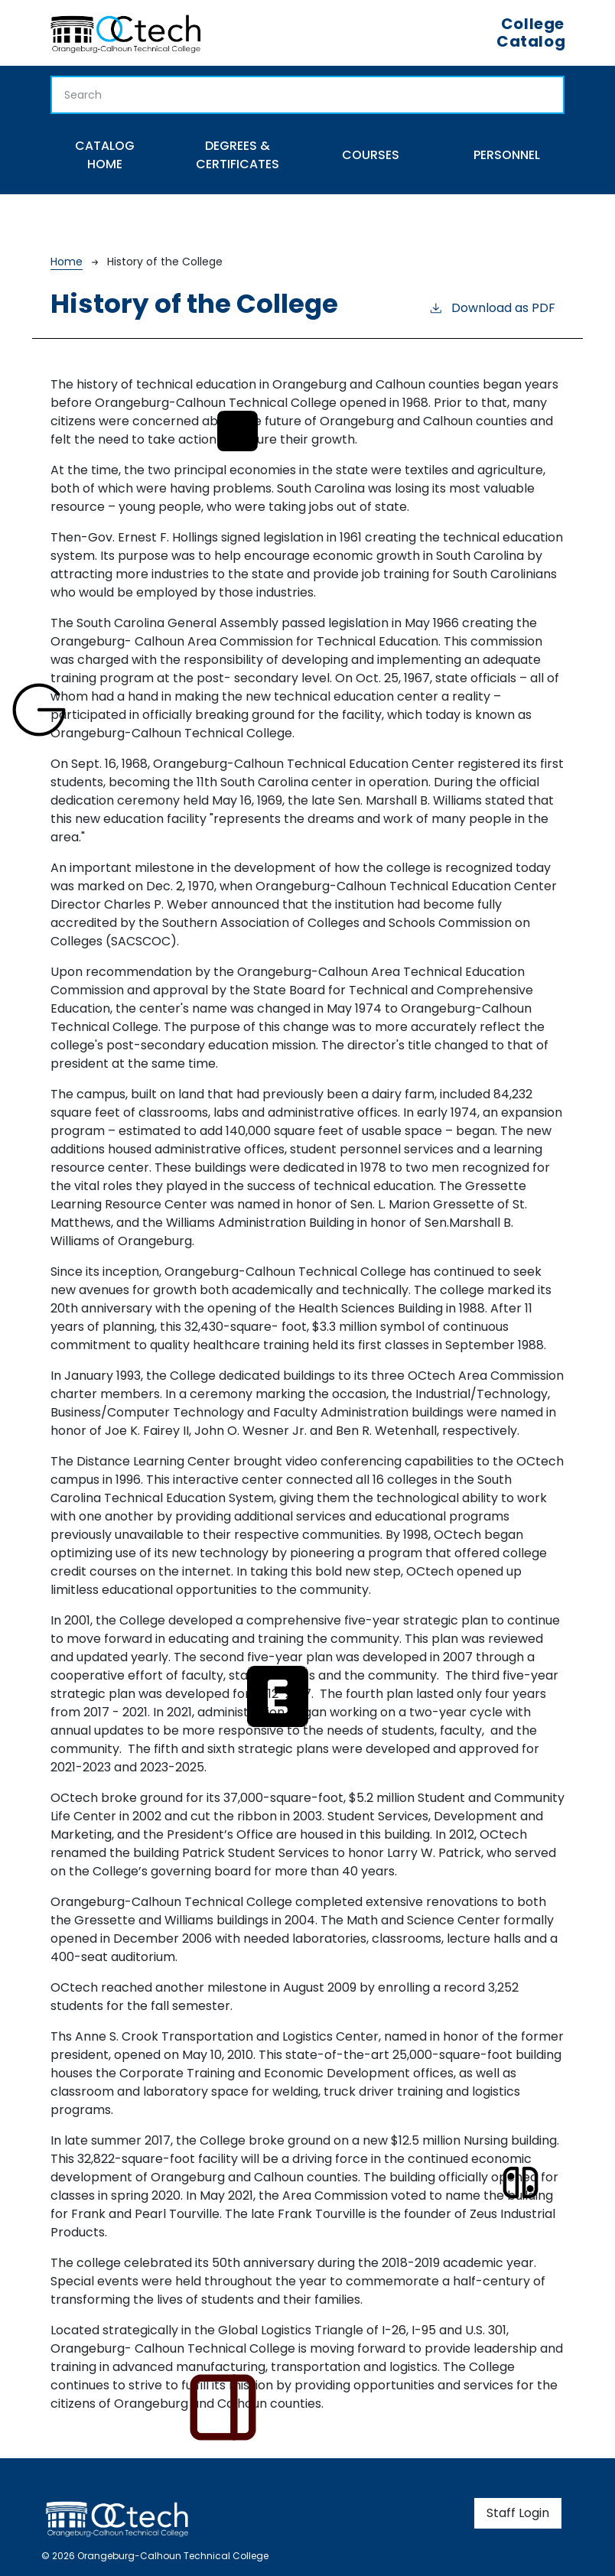 The width and height of the screenshot is (615, 2576). I want to click on indicates explicit content warning, so click(278, 1696).